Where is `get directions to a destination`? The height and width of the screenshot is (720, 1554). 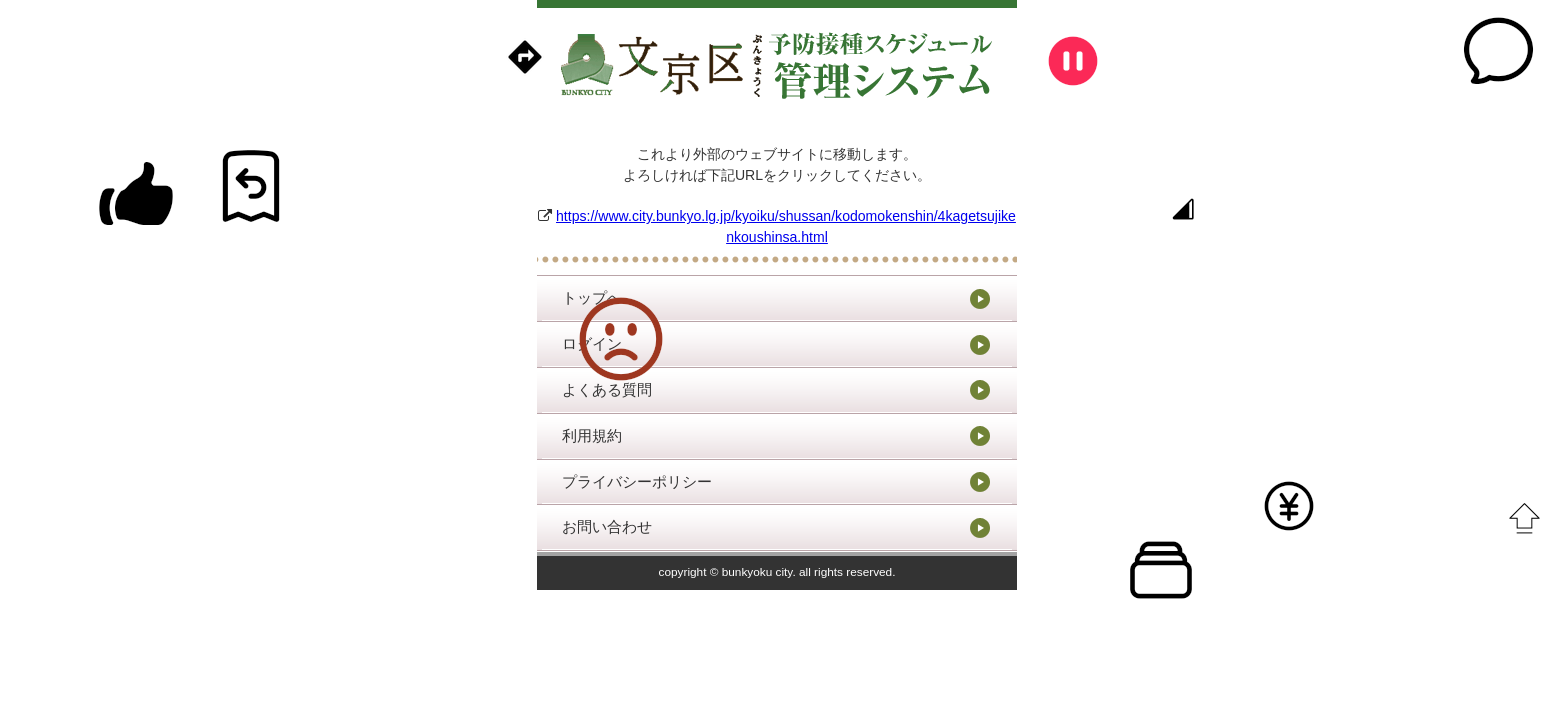 get directions to a destination is located at coordinates (525, 57).